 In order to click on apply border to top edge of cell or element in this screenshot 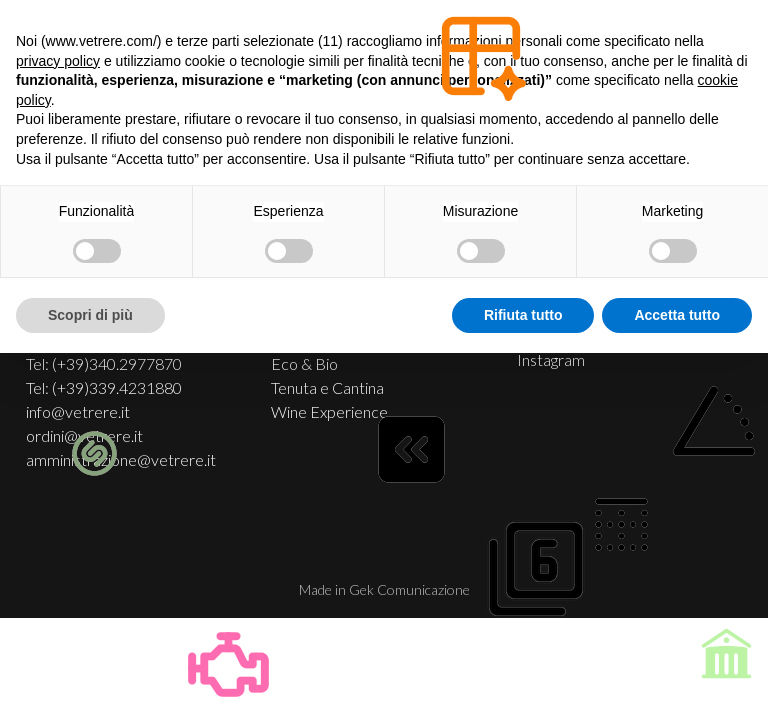, I will do `click(621, 524)`.